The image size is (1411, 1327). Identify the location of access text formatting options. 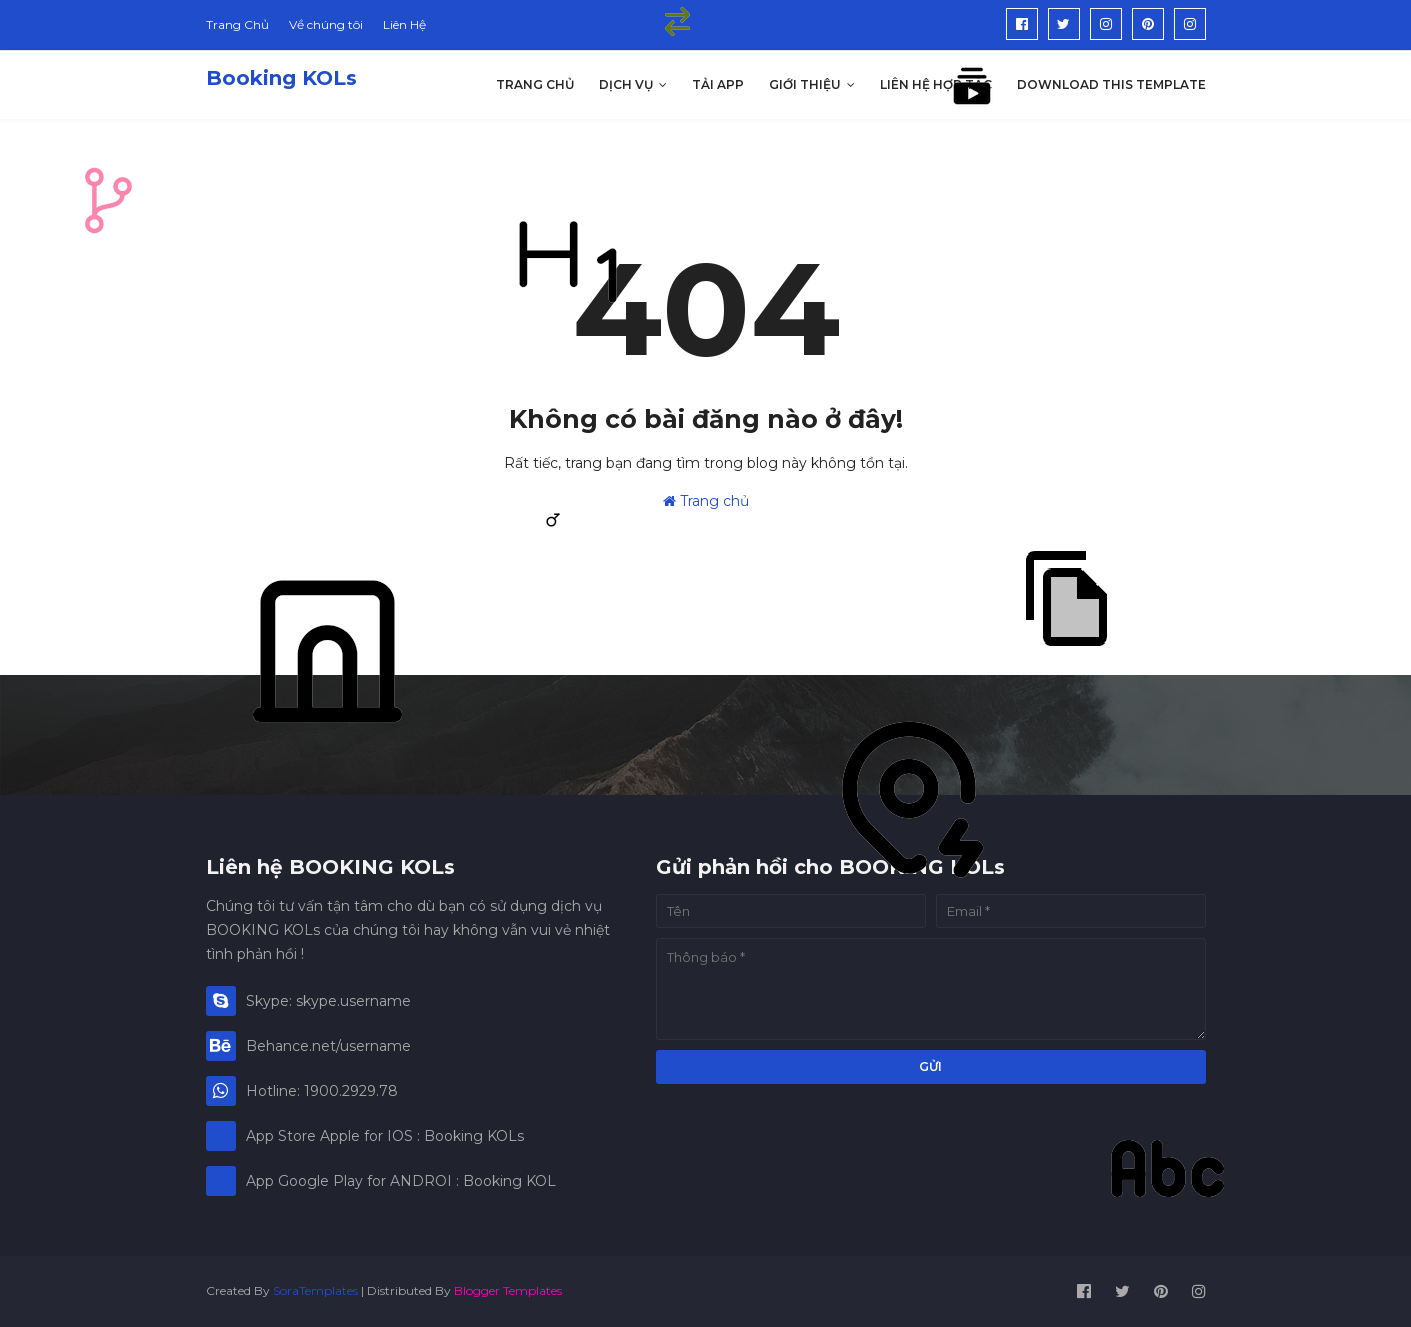
(1168, 1168).